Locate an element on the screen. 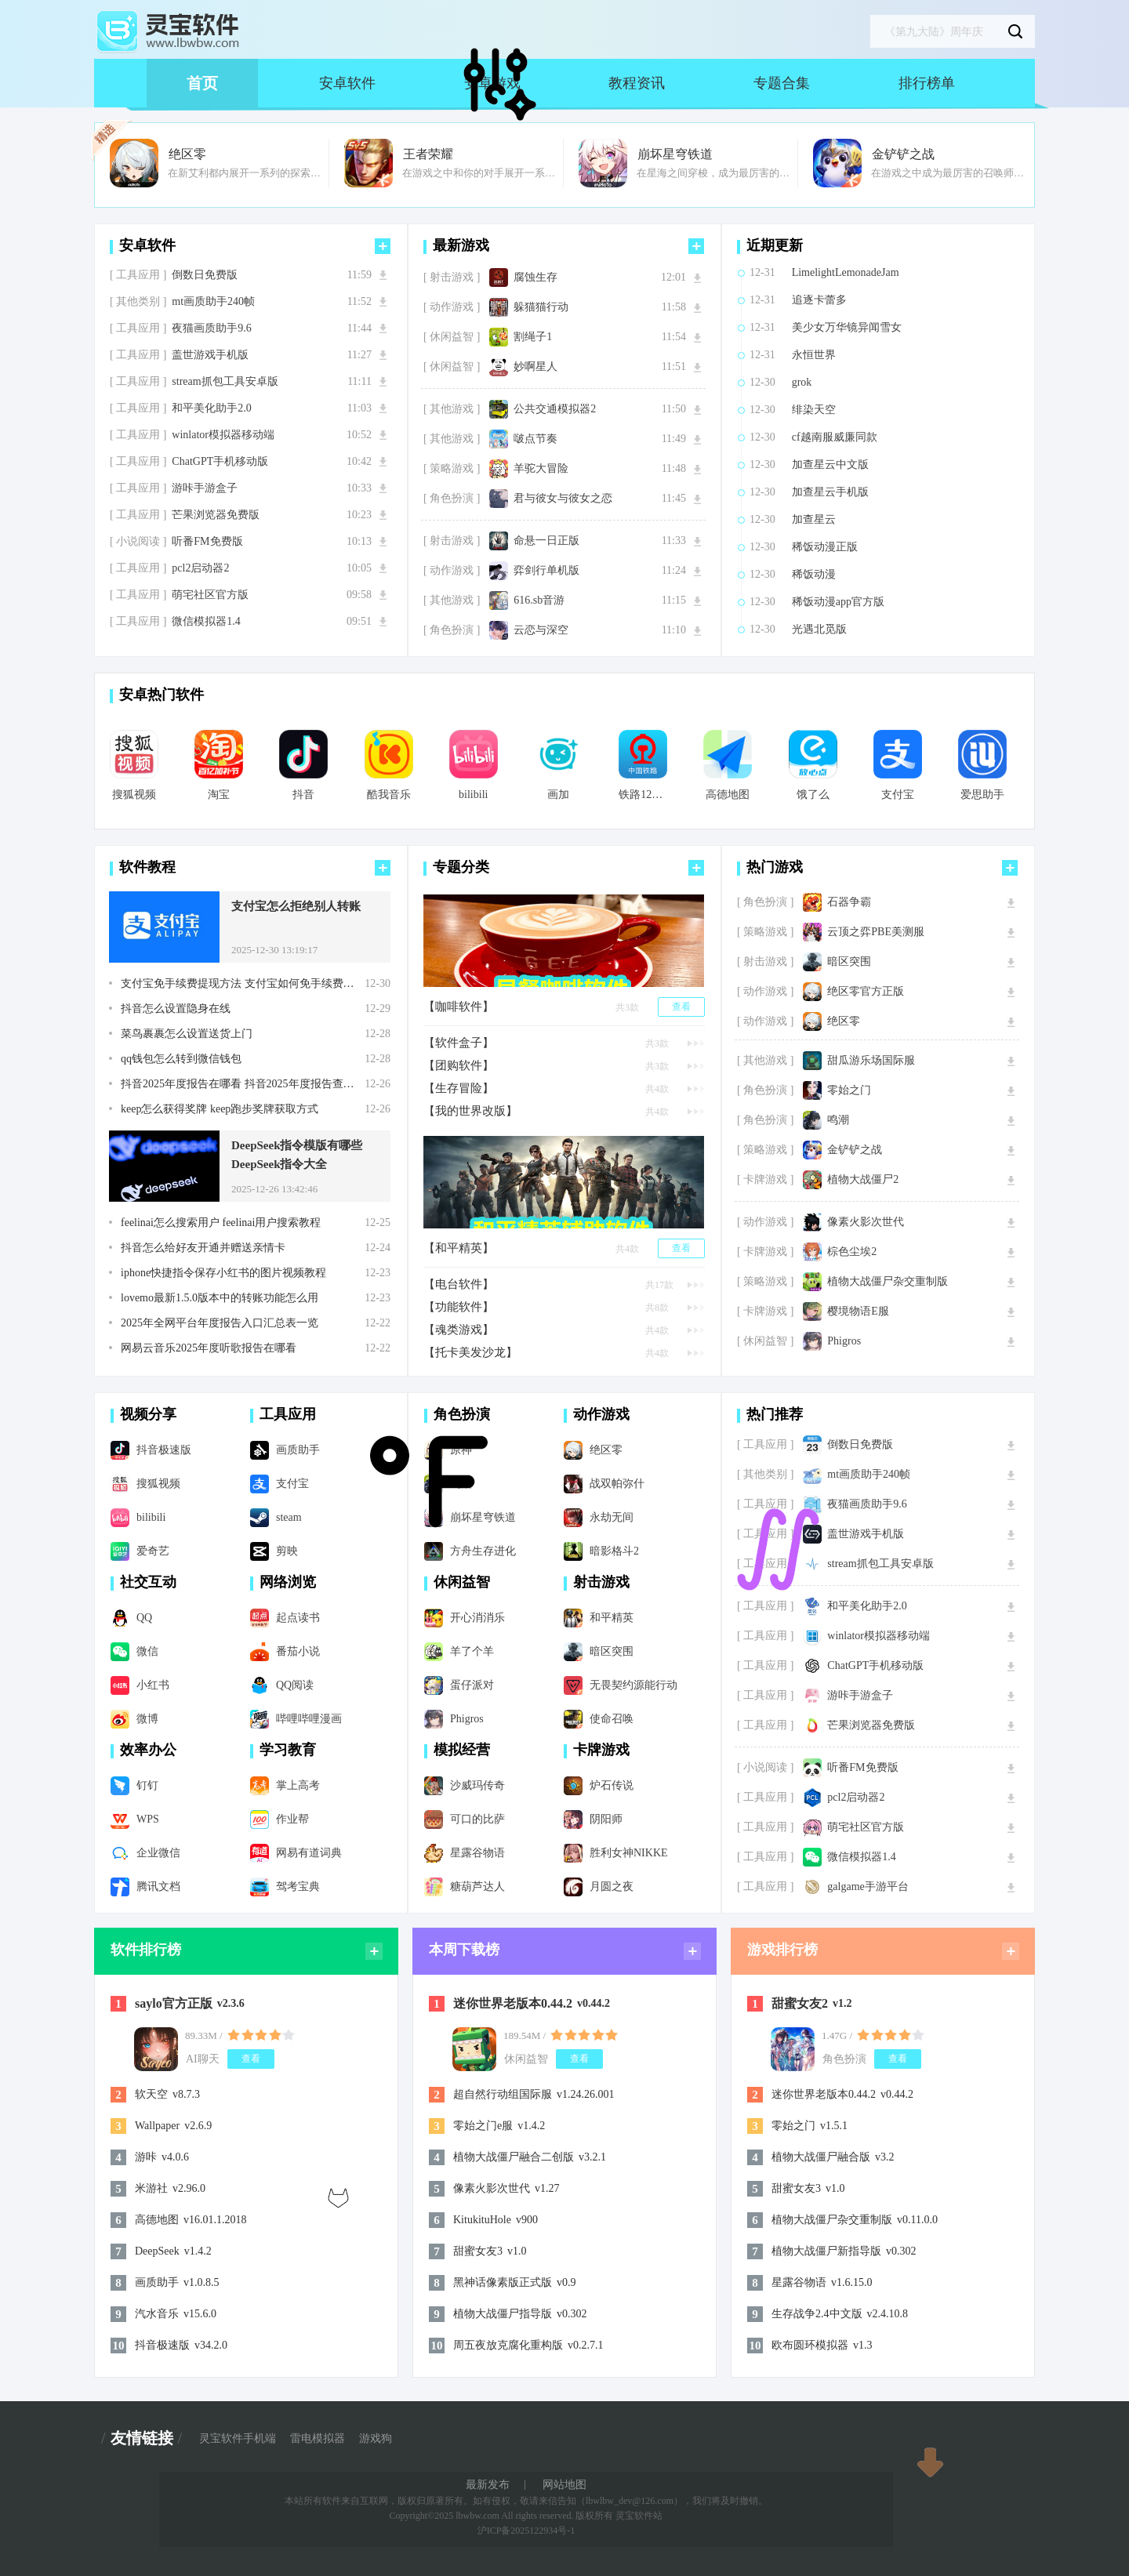  access integral calculus tools is located at coordinates (778, 1549).